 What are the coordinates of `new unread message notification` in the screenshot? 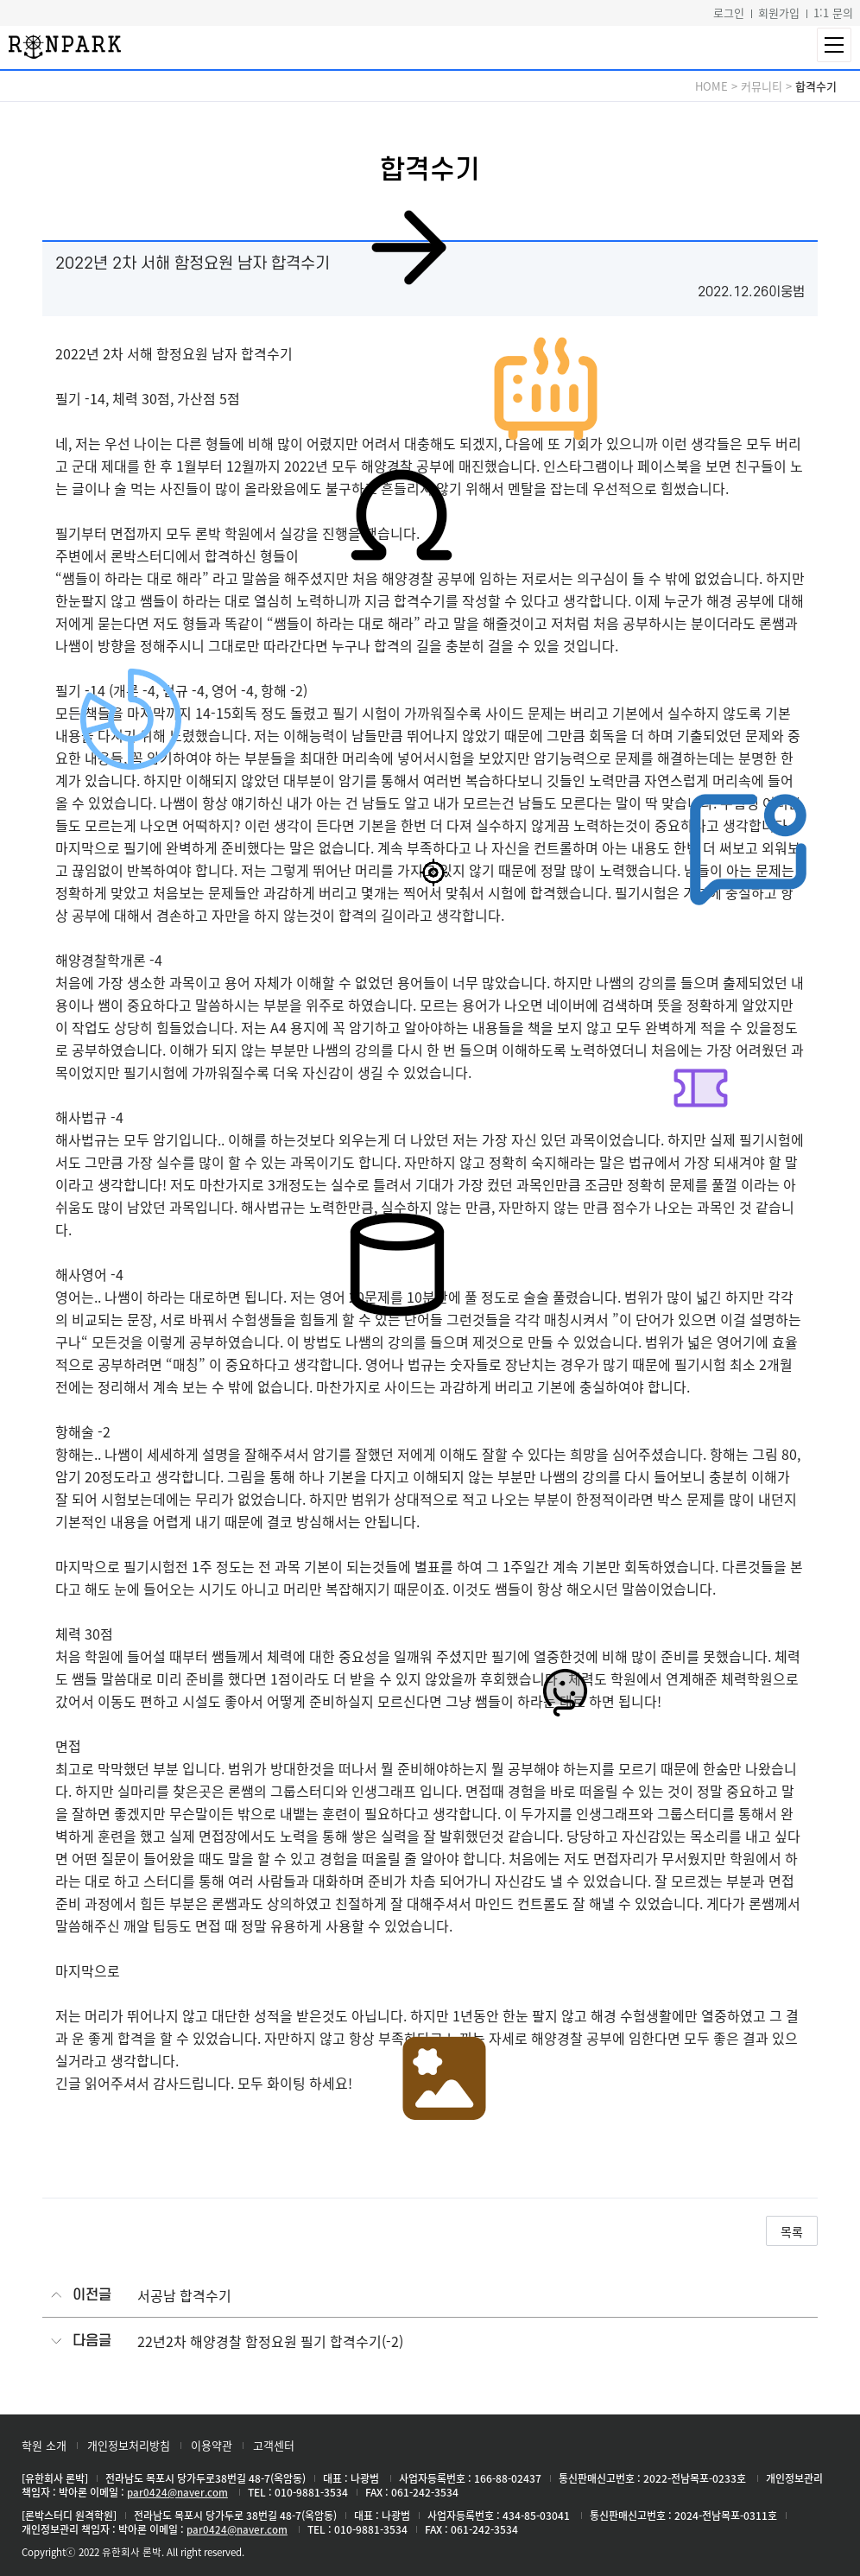 It's located at (748, 847).